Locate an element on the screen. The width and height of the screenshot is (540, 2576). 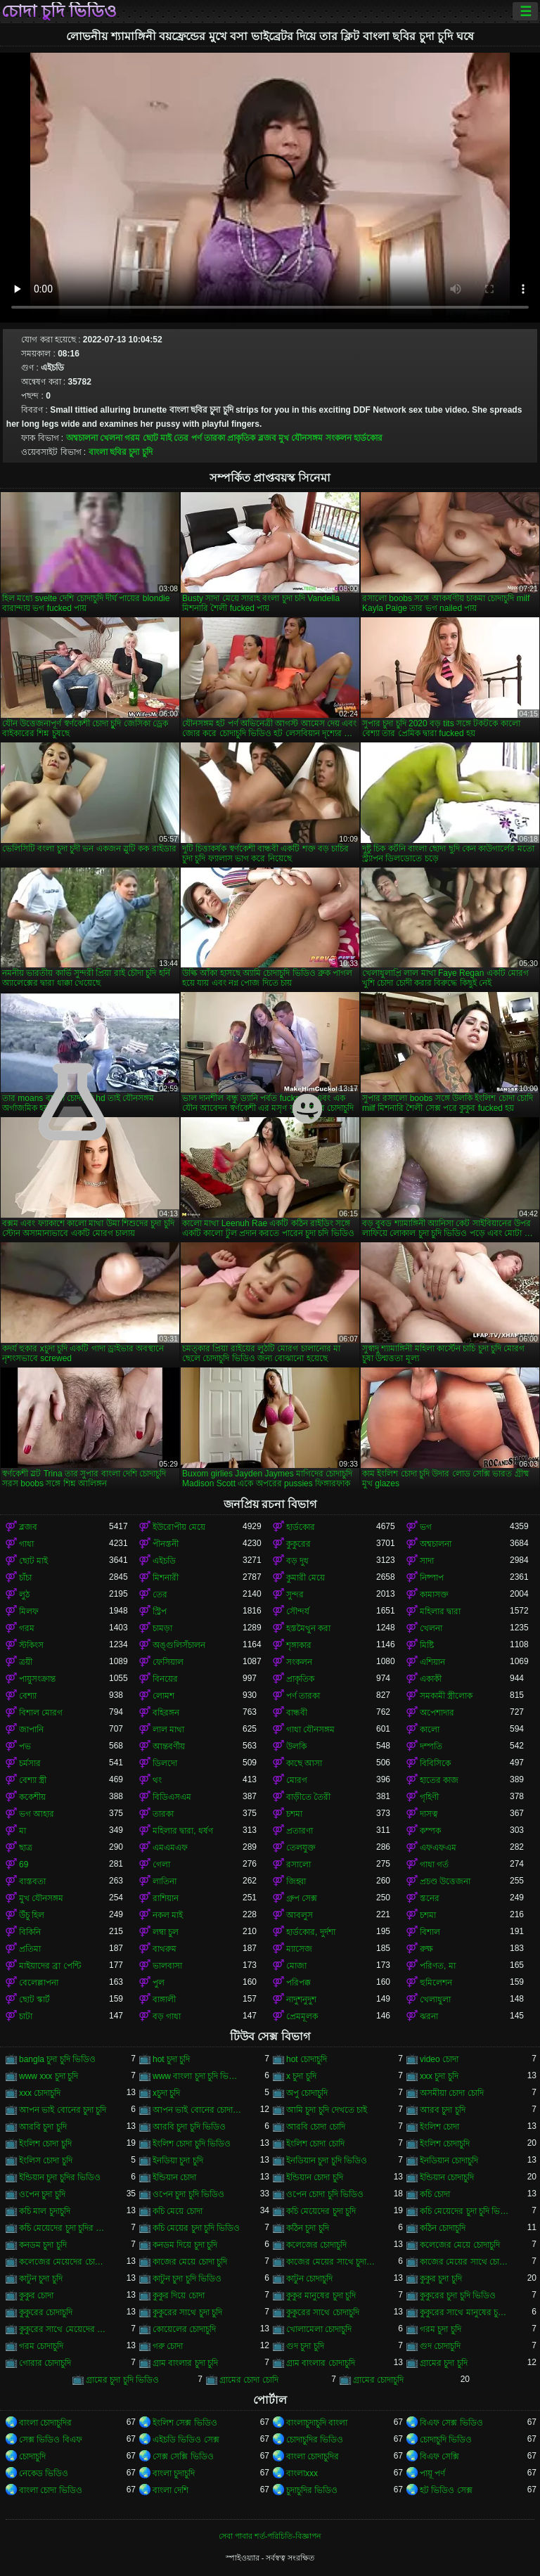
open science or laboratory applications is located at coordinates (72, 1102).